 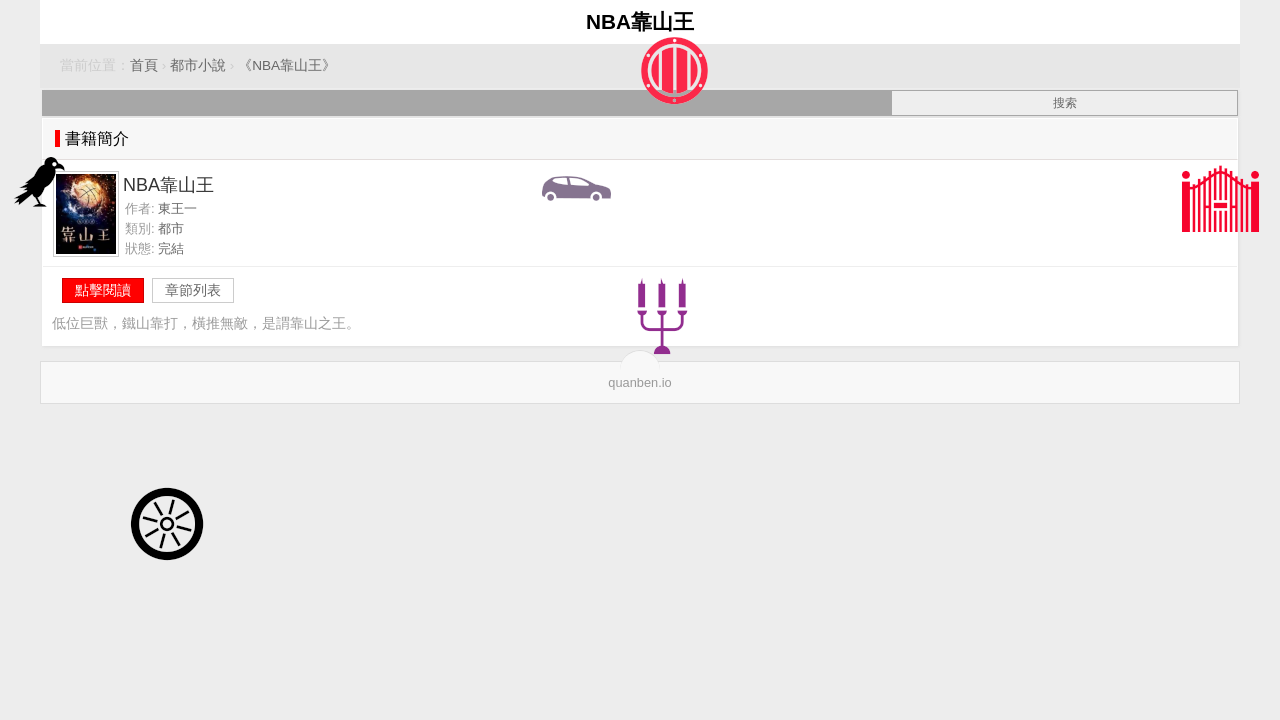 What do you see at coordinates (662, 316) in the screenshot?
I see `unlit candelabra indicating inactive or disabled lighting` at bounding box center [662, 316].